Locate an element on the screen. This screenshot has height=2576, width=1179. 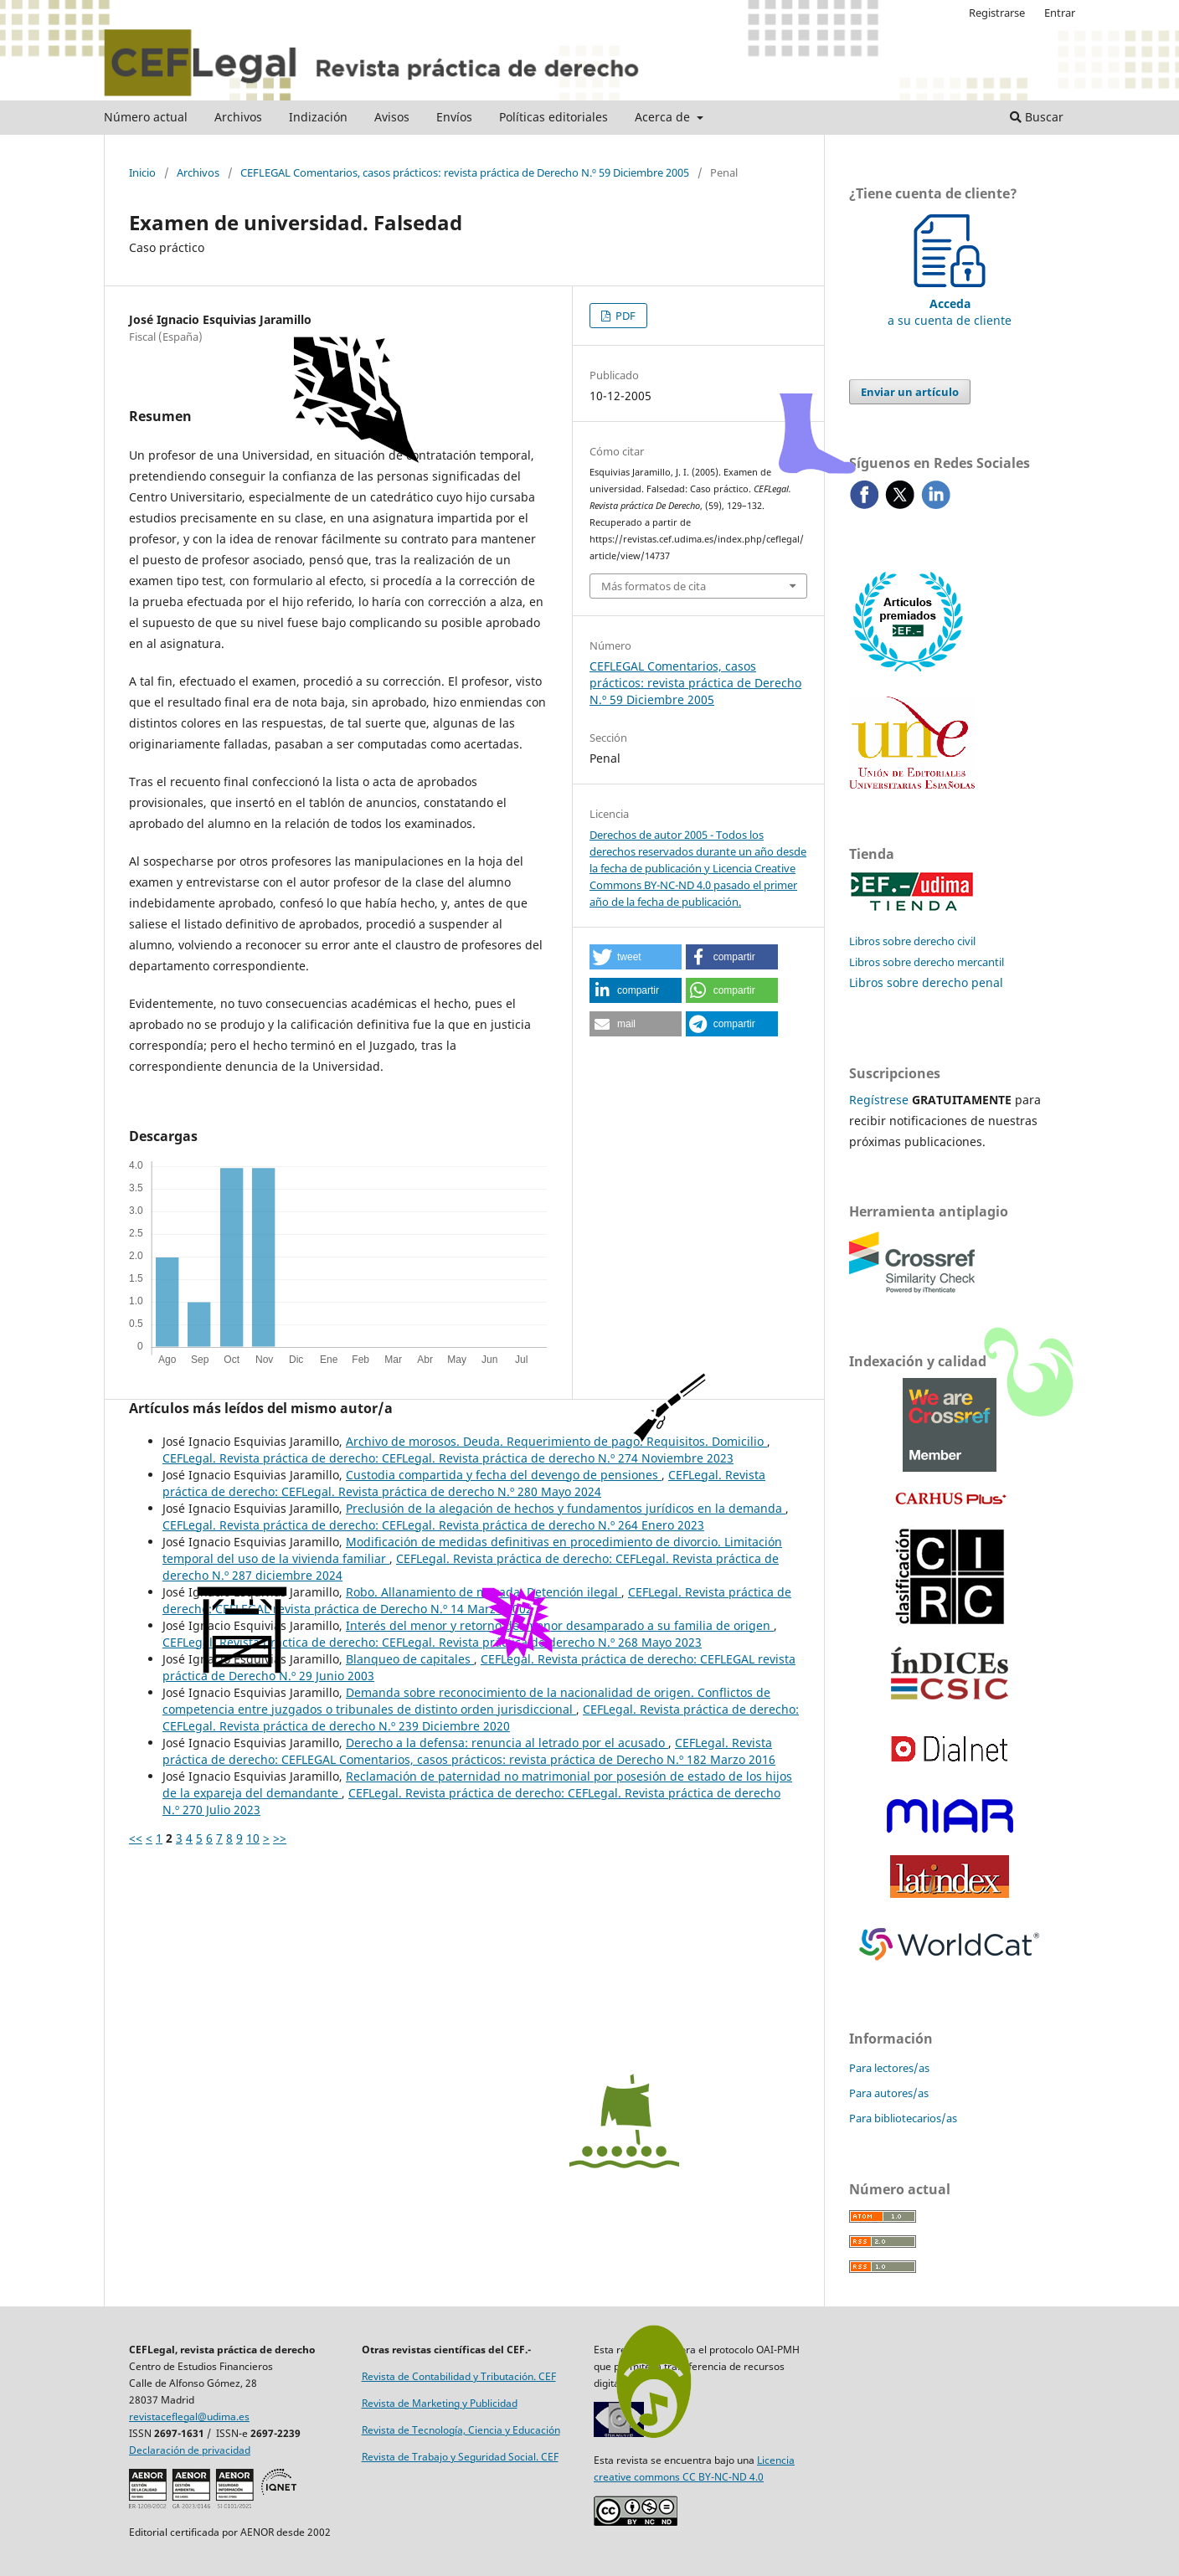
indicates barefoot or no footwear required is located at coordinates (815, 433).